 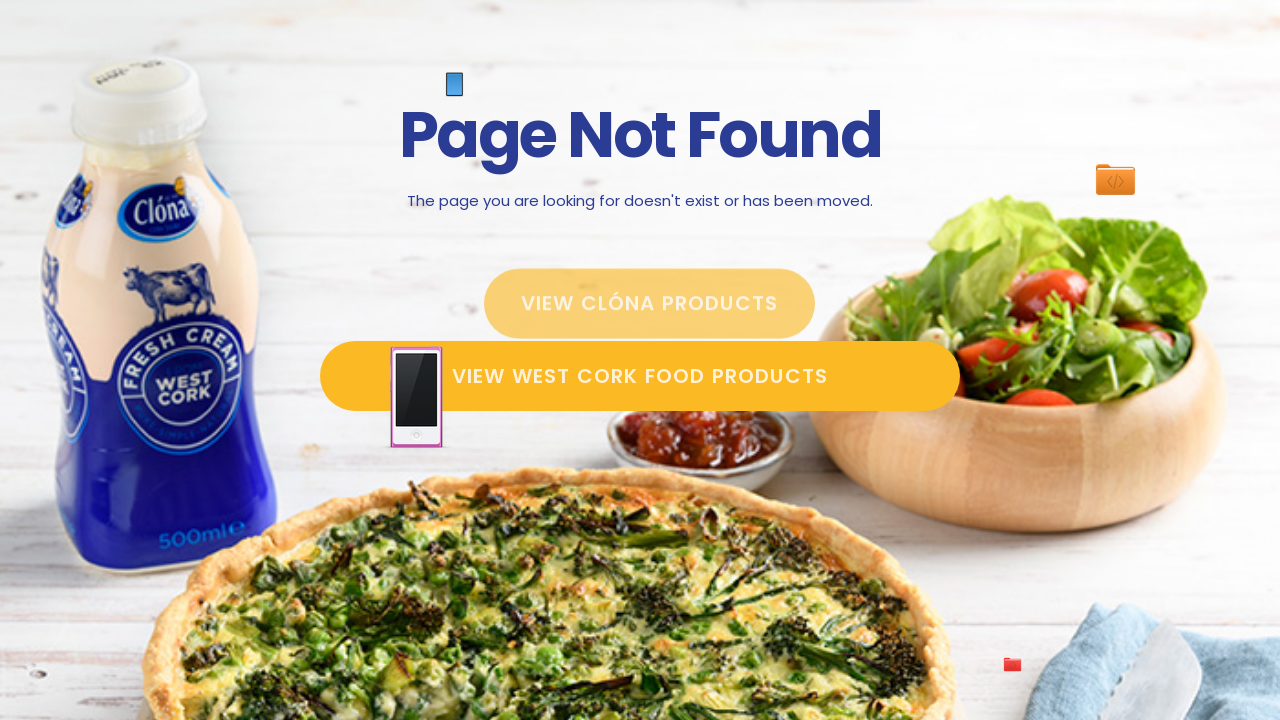 I want to click on iPad Air device icon, so click(x=454, y=84).